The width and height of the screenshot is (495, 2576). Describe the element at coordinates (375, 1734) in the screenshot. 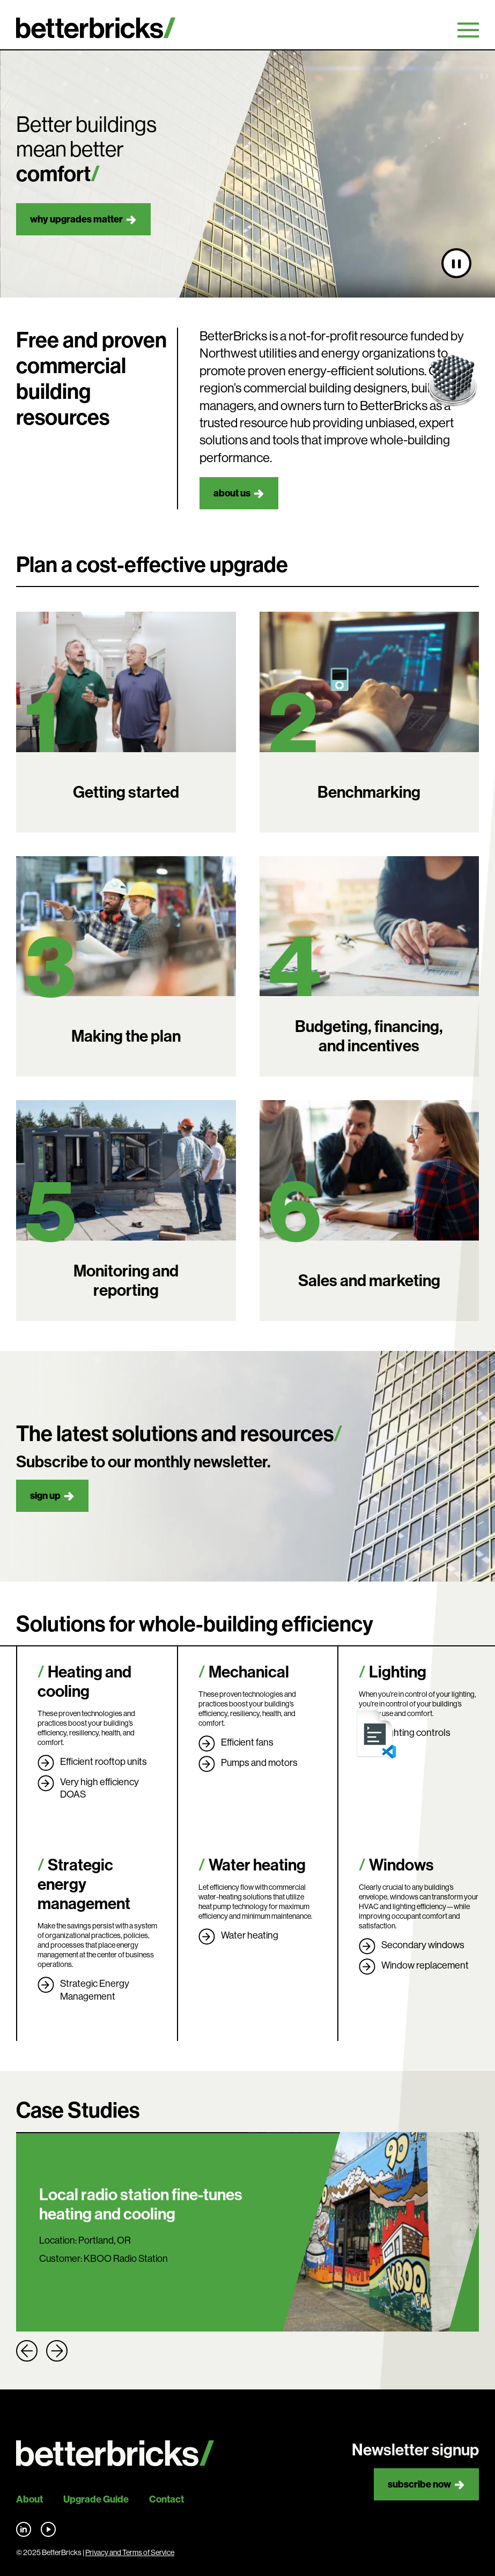

I see `open a shell script file in Visual Studio Code` at that location.